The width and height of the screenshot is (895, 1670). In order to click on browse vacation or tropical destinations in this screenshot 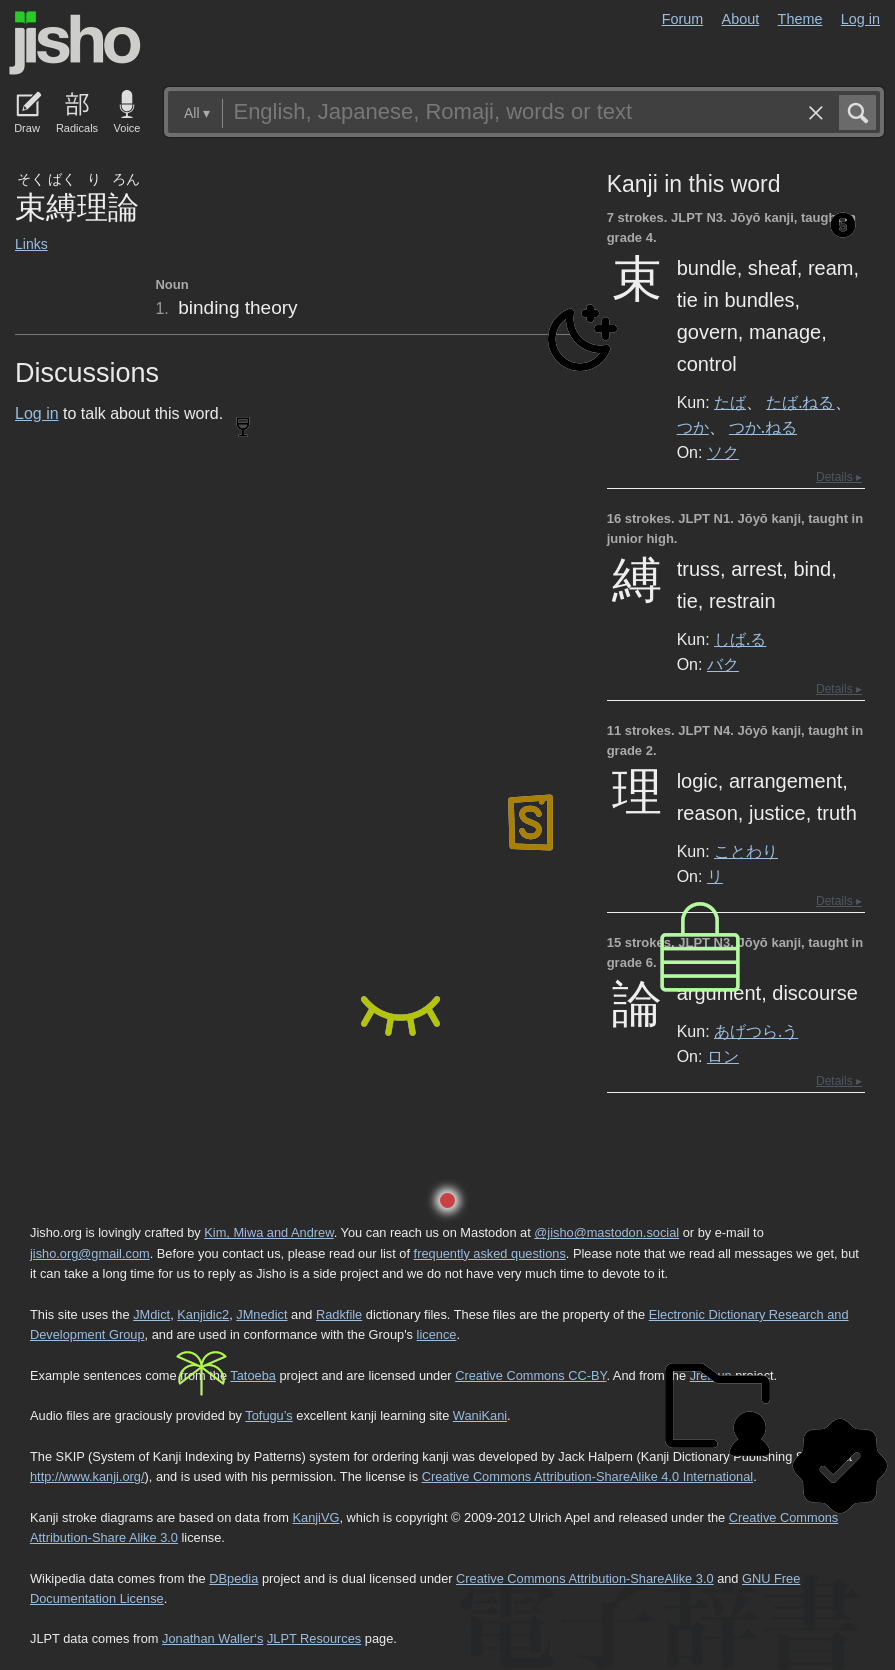, I will do `click(201, 1372)`.